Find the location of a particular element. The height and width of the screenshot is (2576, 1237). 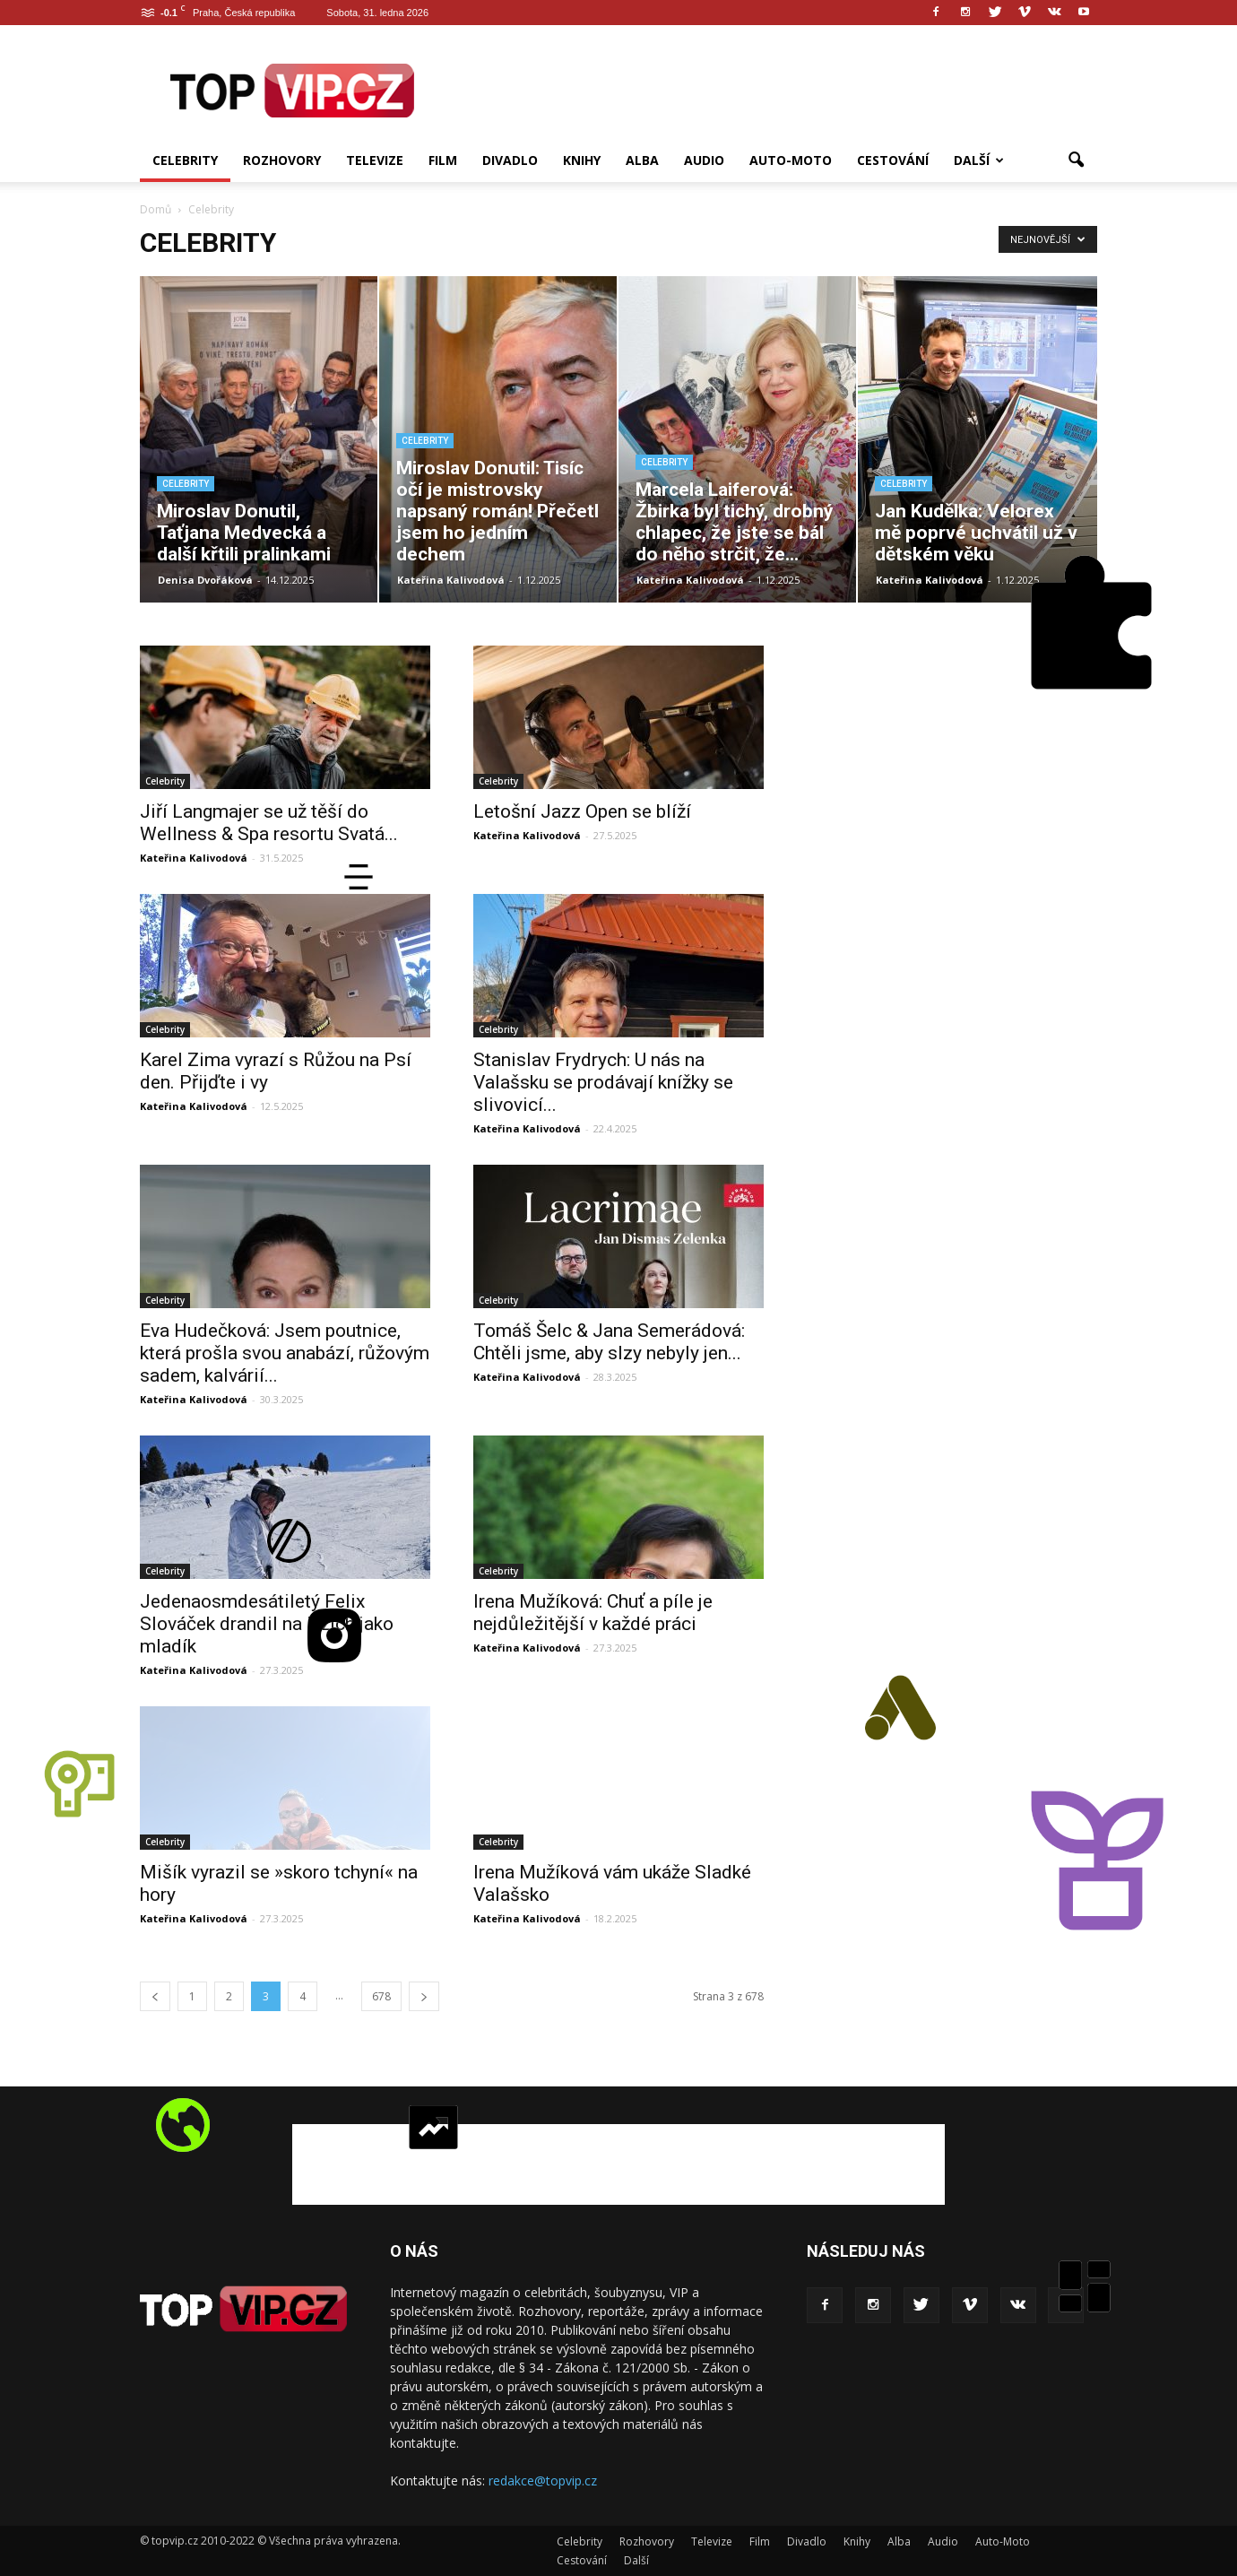

view financial performance or fund growth is located at coordinates (433, 2127).